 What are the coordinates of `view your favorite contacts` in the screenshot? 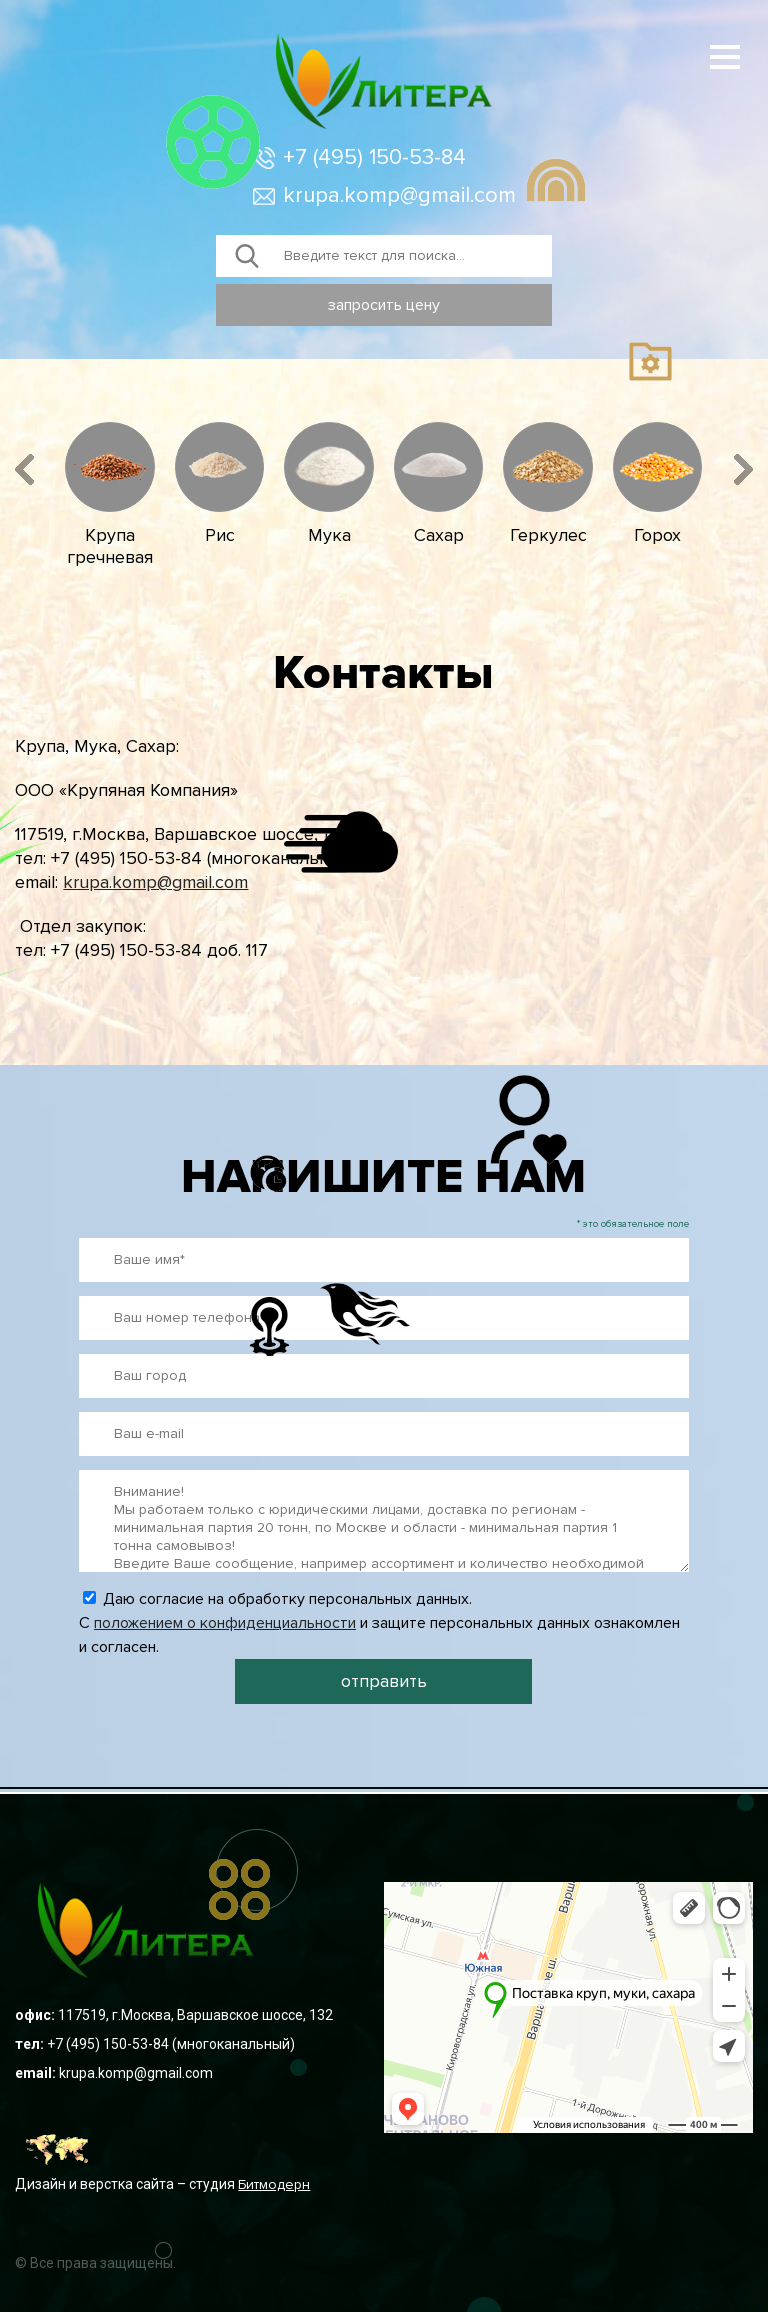 It's located at (524, 1121).